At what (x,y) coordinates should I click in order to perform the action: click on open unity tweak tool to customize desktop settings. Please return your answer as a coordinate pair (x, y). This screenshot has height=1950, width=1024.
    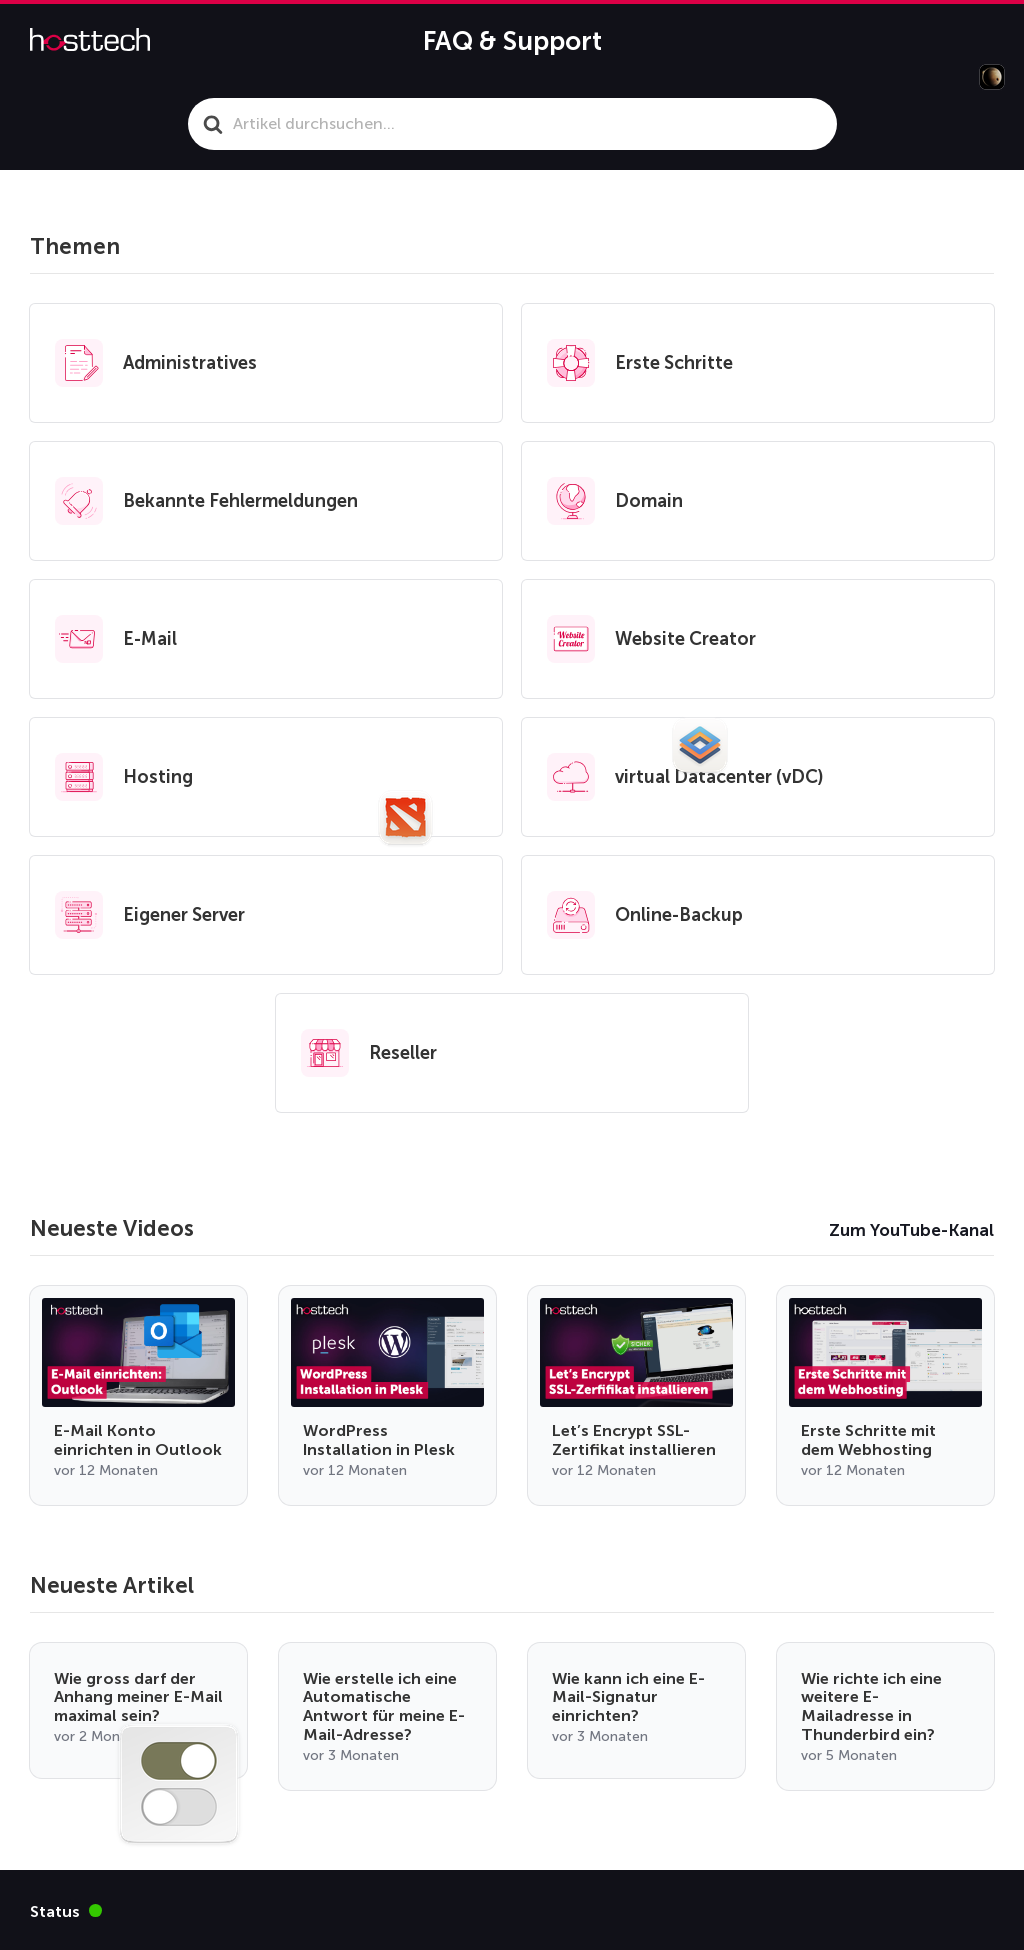
    Looking at the image, I should click on (179, 1784).